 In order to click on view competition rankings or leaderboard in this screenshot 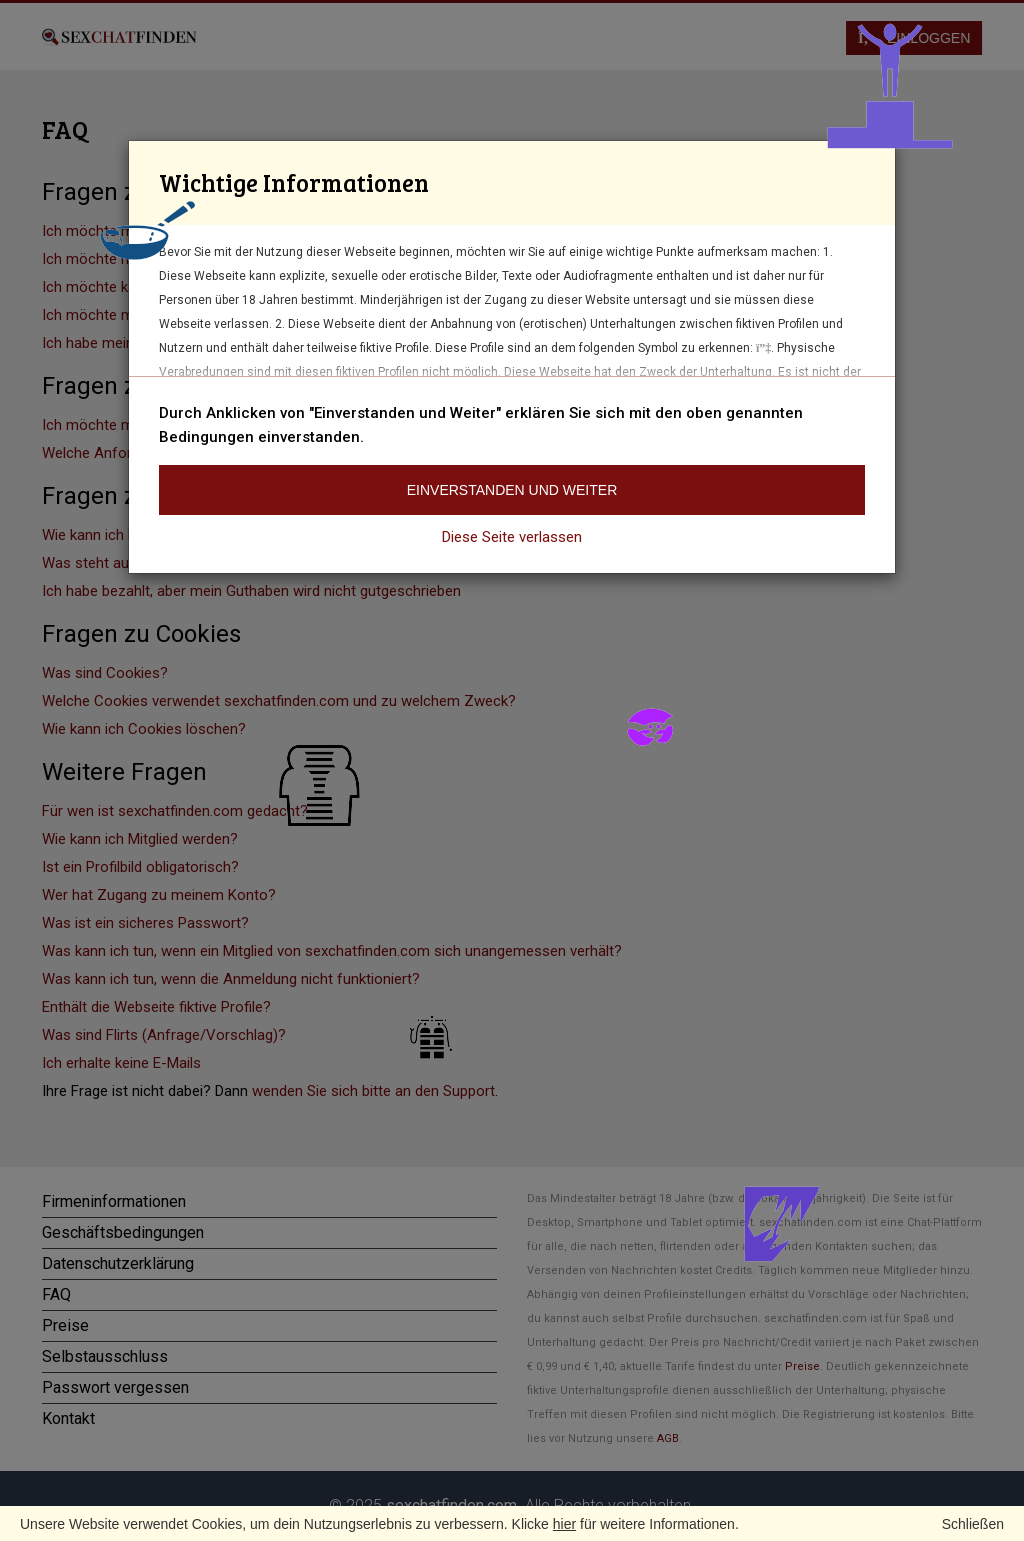, I will do `click(890, 86)`.